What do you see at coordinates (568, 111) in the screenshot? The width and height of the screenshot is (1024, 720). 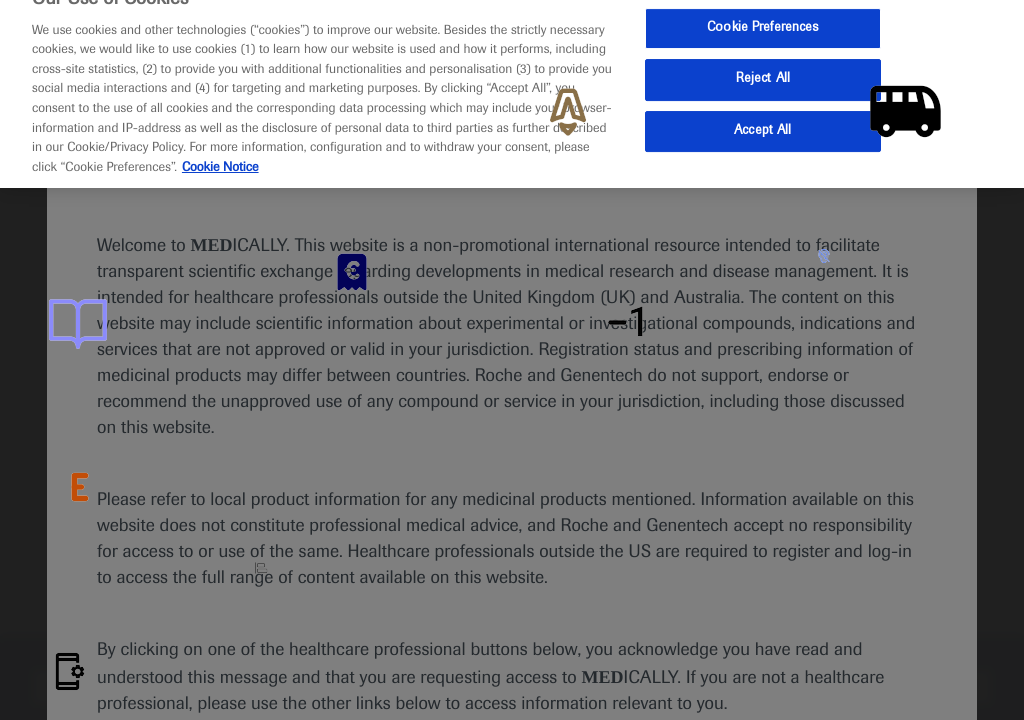 I see `astro framework logo` at bounding box center [568, 111].